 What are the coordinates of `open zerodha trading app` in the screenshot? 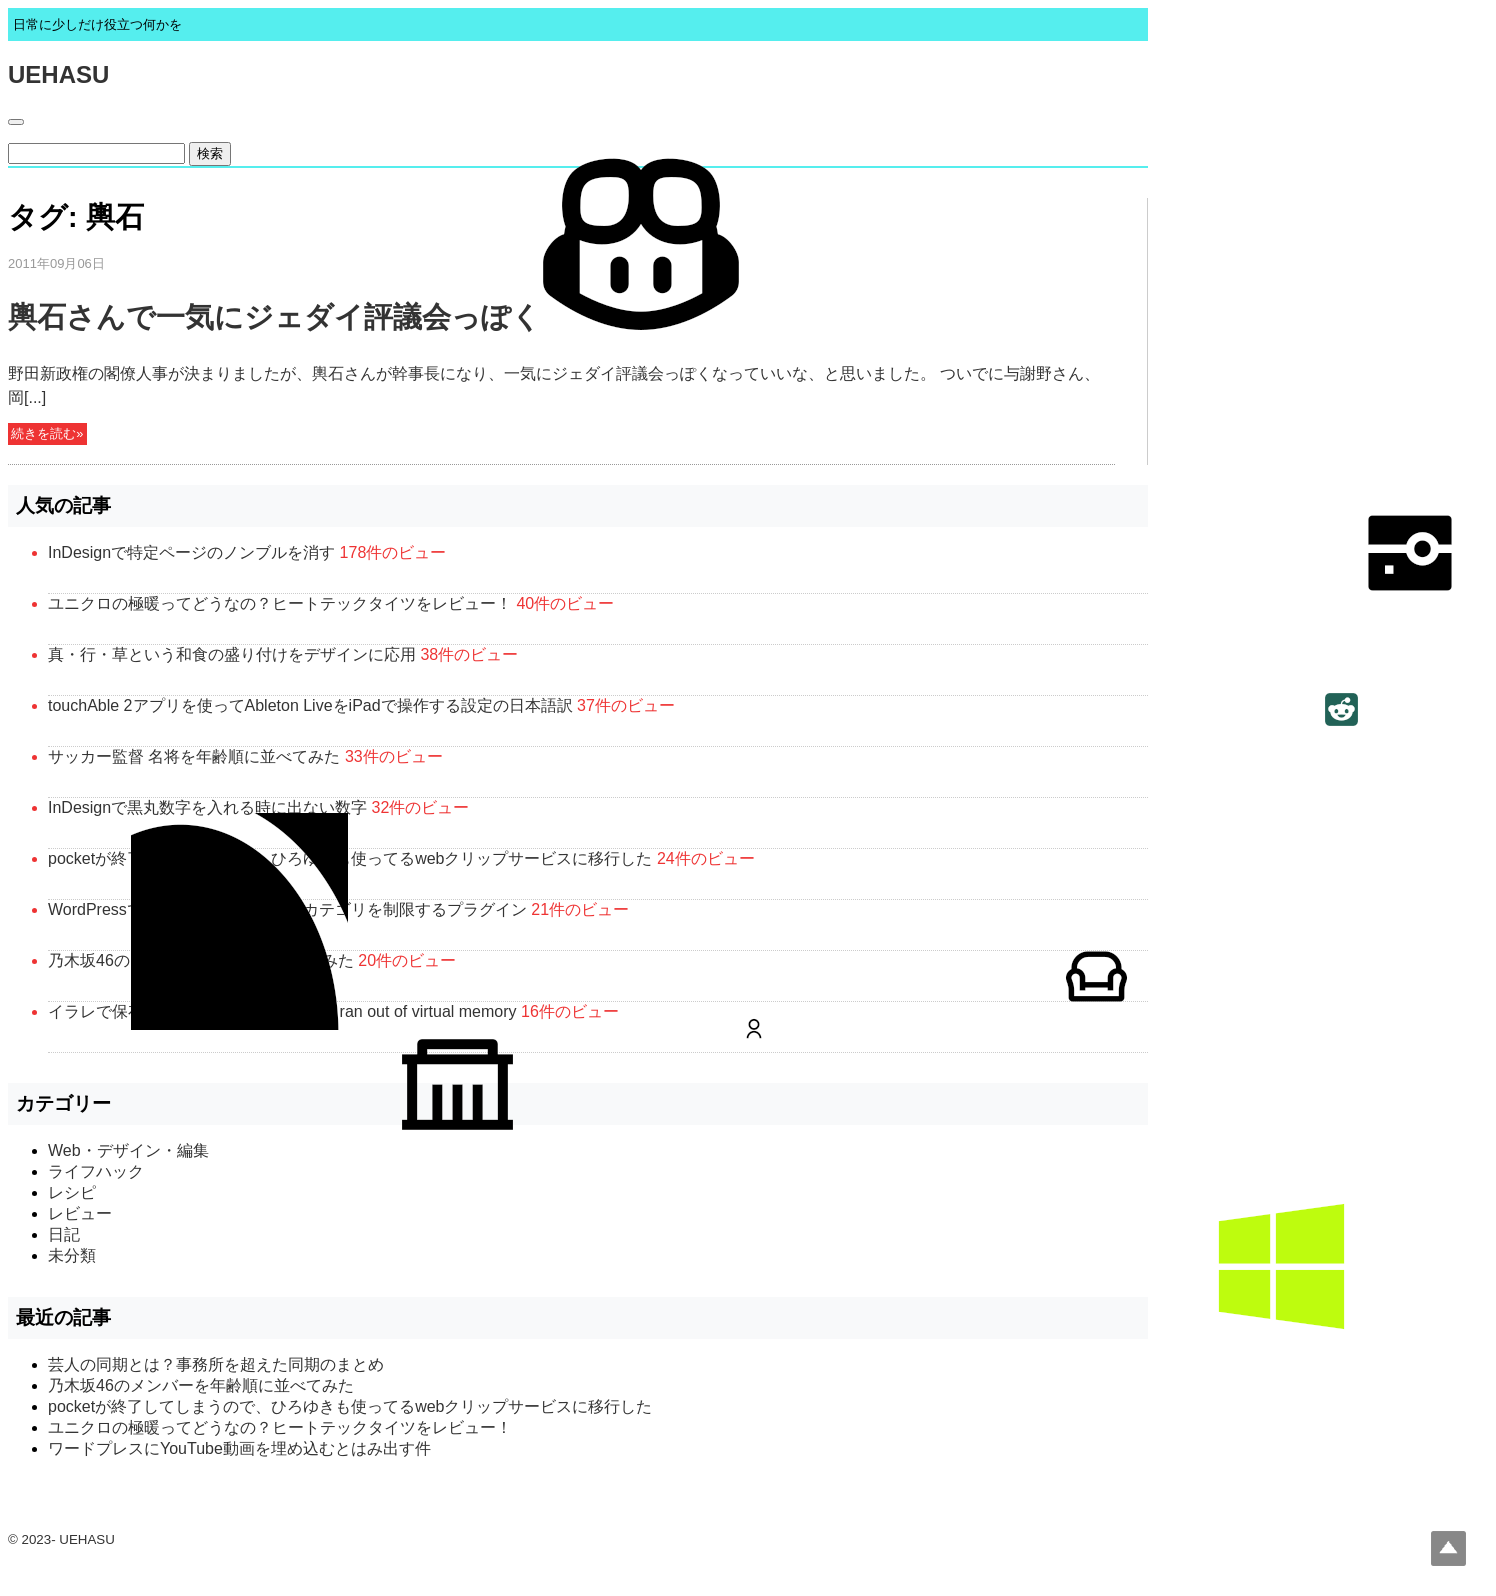 It's located at (239, 921).